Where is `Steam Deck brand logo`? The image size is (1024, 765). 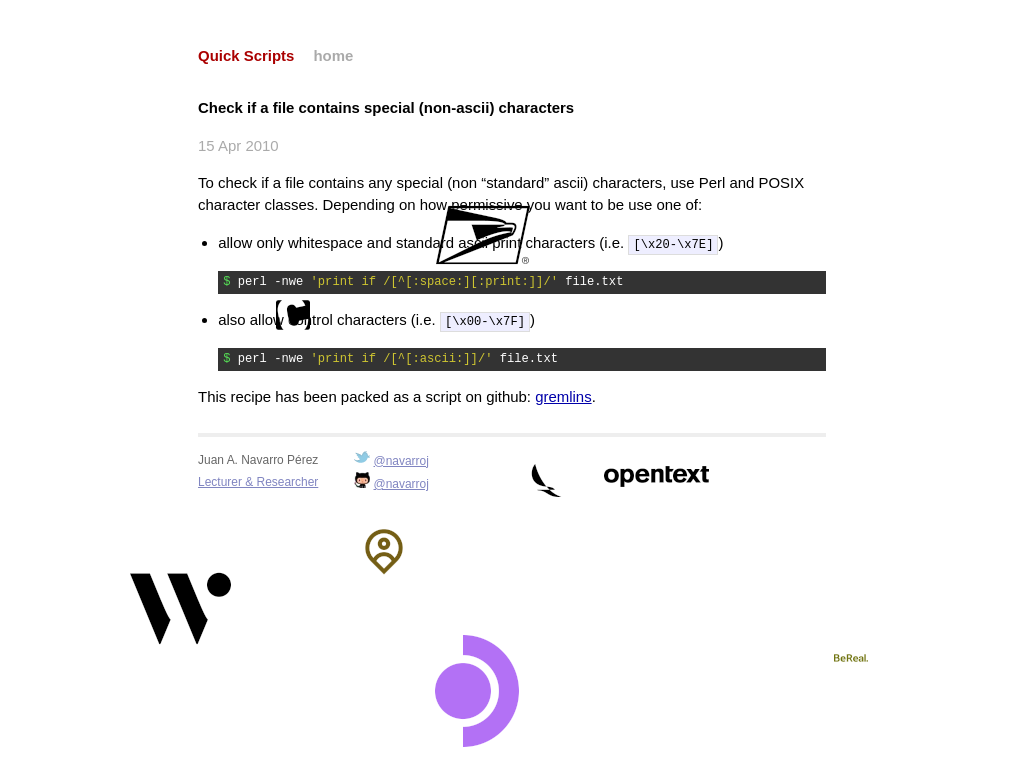 Steam Deck brand logo is located at coordinates (477, 691).